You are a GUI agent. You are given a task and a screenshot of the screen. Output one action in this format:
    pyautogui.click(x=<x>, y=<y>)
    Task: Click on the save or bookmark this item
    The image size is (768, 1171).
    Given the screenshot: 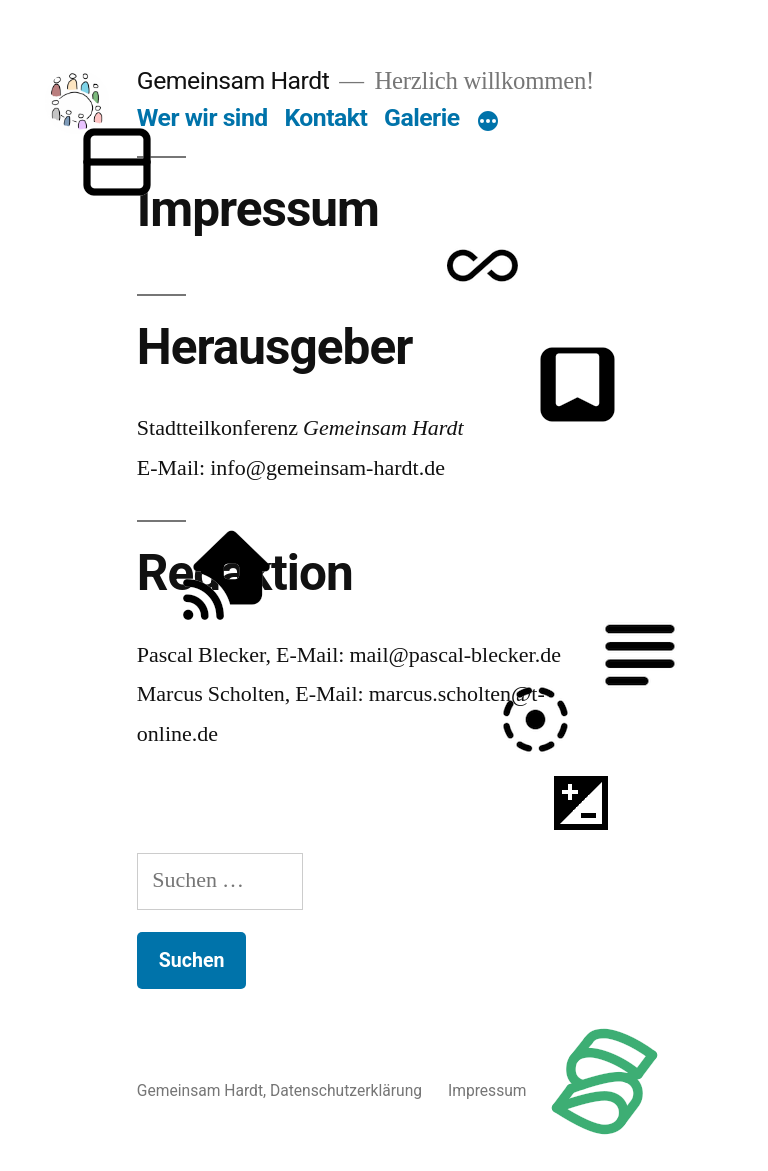 What is the action you would take?
    pyautogui.click(x=577, y=384)
    